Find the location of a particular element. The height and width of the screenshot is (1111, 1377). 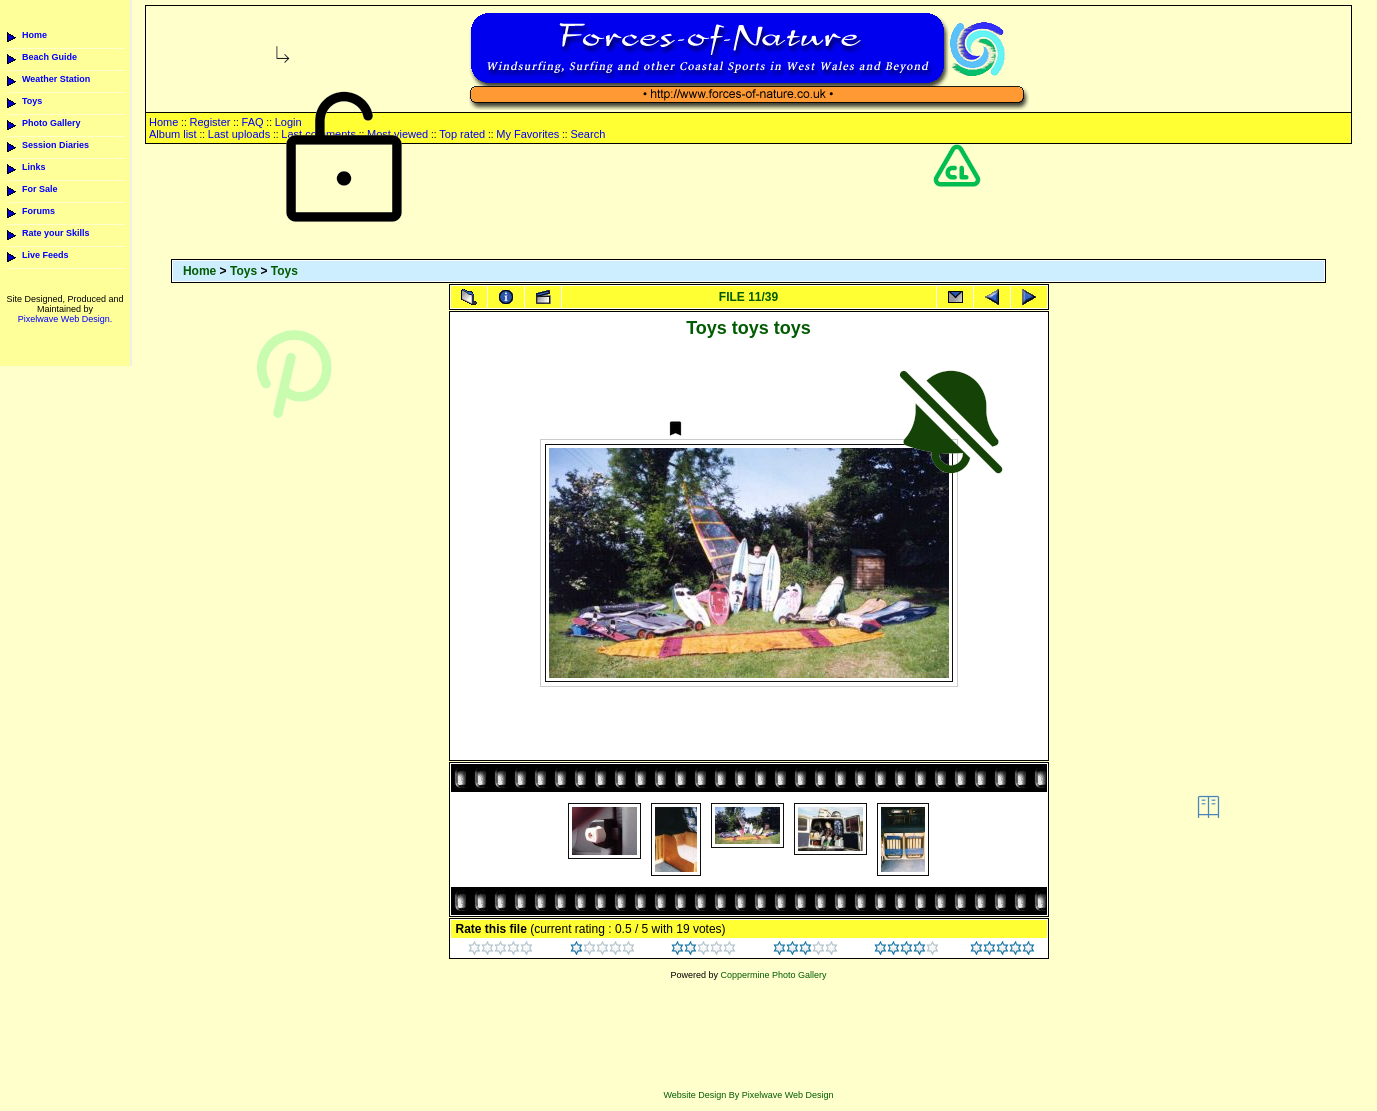

unlock this item or content is located at coordinates (344, 164).